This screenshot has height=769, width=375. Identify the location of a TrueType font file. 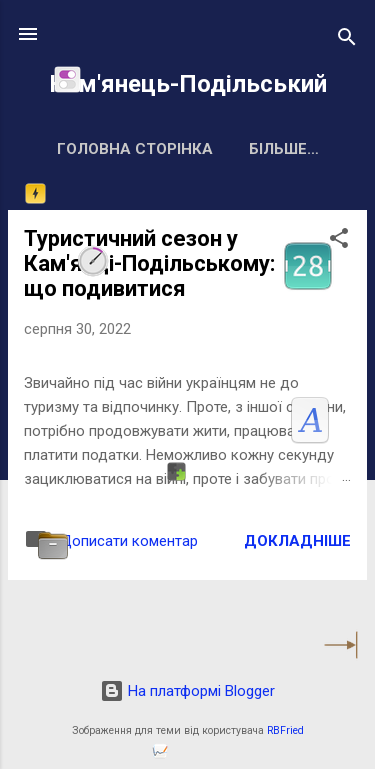
(310, 420).